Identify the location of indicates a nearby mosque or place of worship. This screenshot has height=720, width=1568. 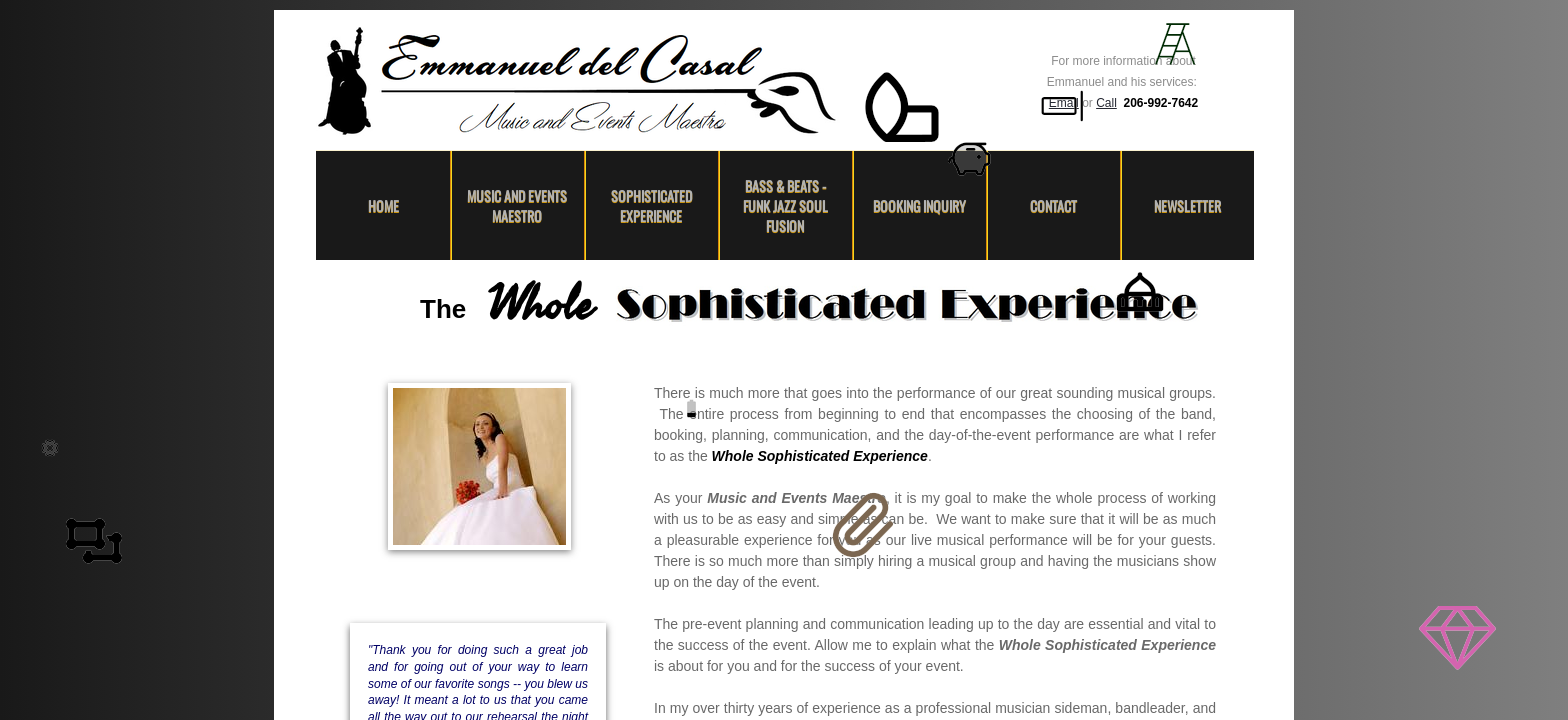
(1140, 294).